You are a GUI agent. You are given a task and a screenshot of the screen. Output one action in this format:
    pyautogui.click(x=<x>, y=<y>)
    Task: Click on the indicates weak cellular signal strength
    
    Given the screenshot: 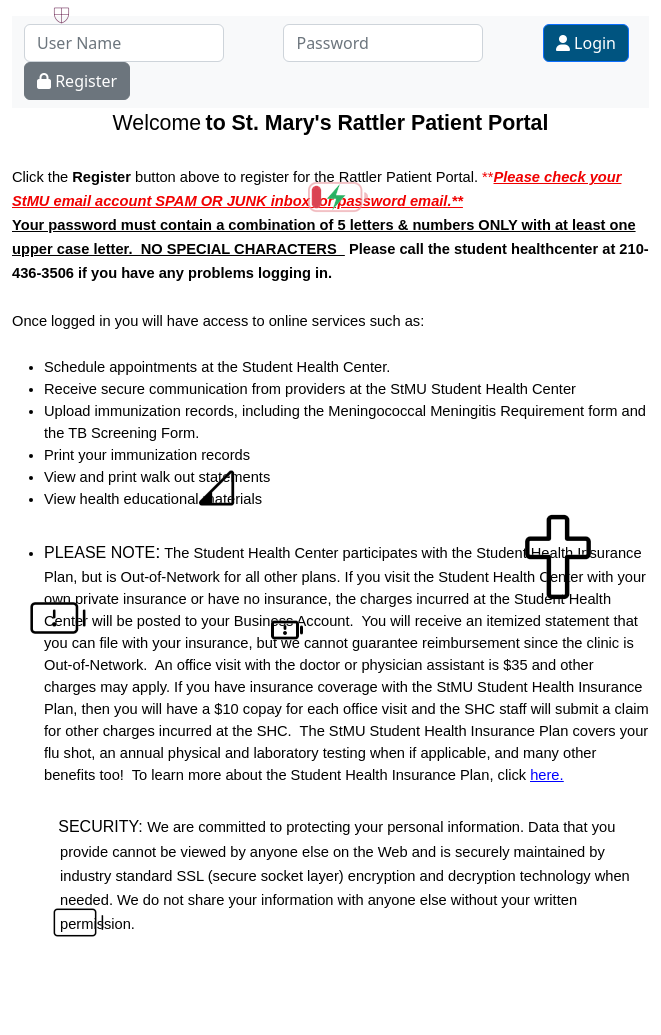 What is the action you would take?
    pyautogui.click(x=219, y=489)
    